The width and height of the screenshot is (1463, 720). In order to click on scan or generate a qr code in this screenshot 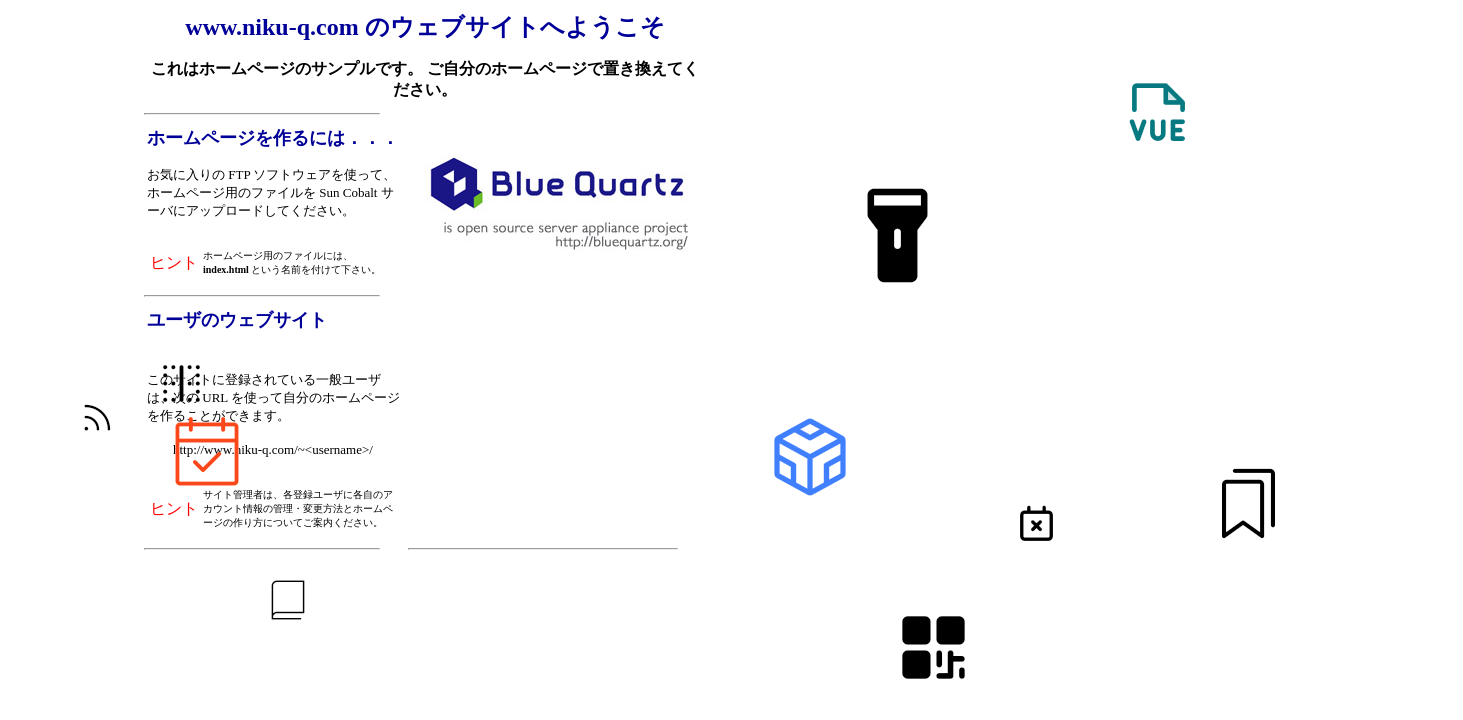, I will do `click(933, 647)`.